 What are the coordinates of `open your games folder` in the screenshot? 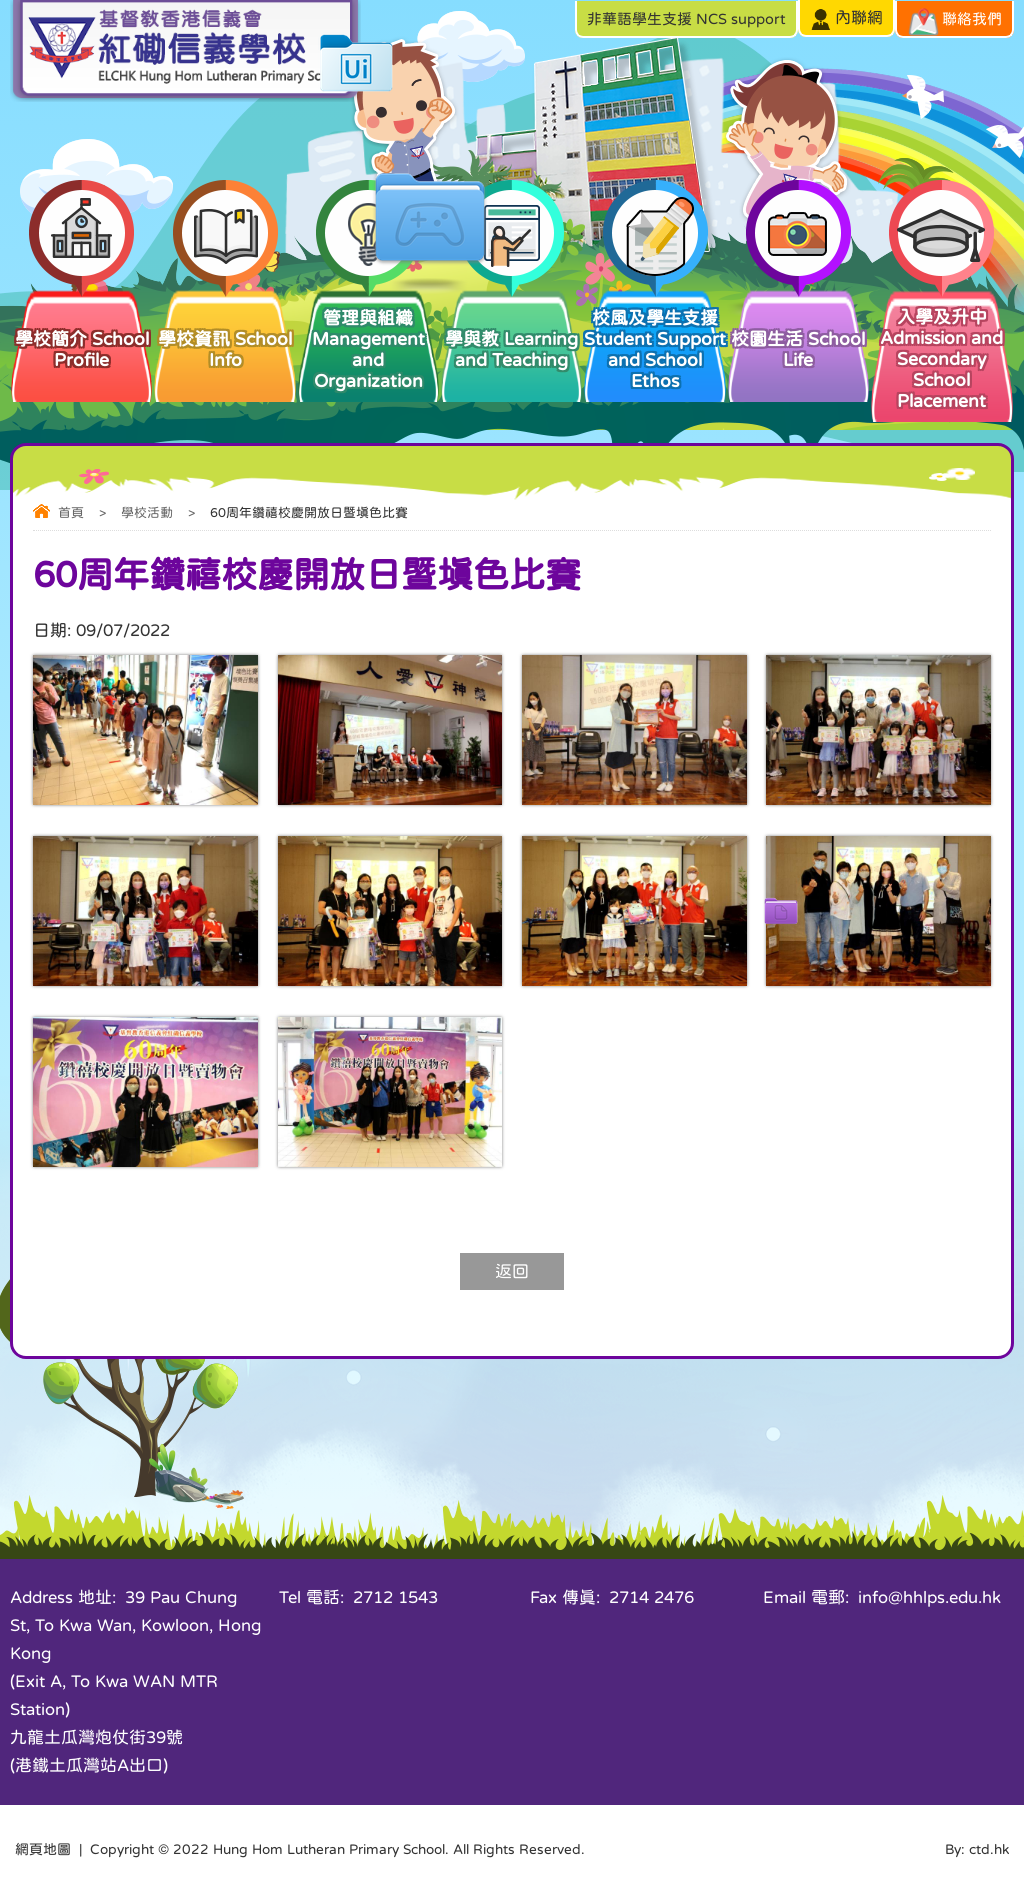 It's located at (430, 217).